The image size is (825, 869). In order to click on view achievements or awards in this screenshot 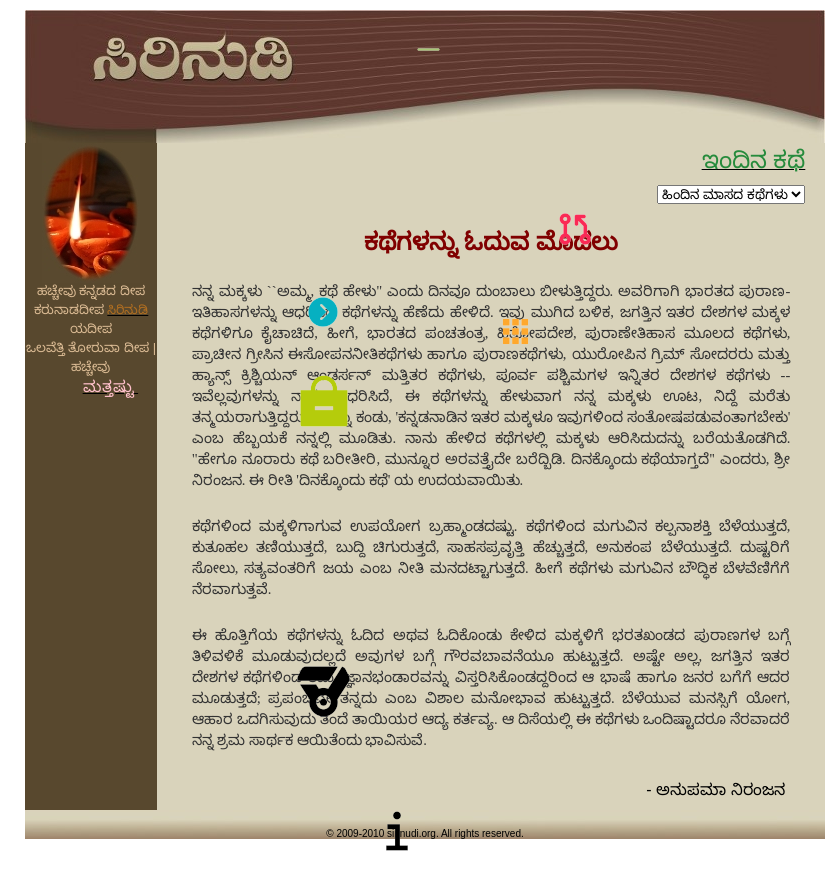, I will do `click(323, 691)`.